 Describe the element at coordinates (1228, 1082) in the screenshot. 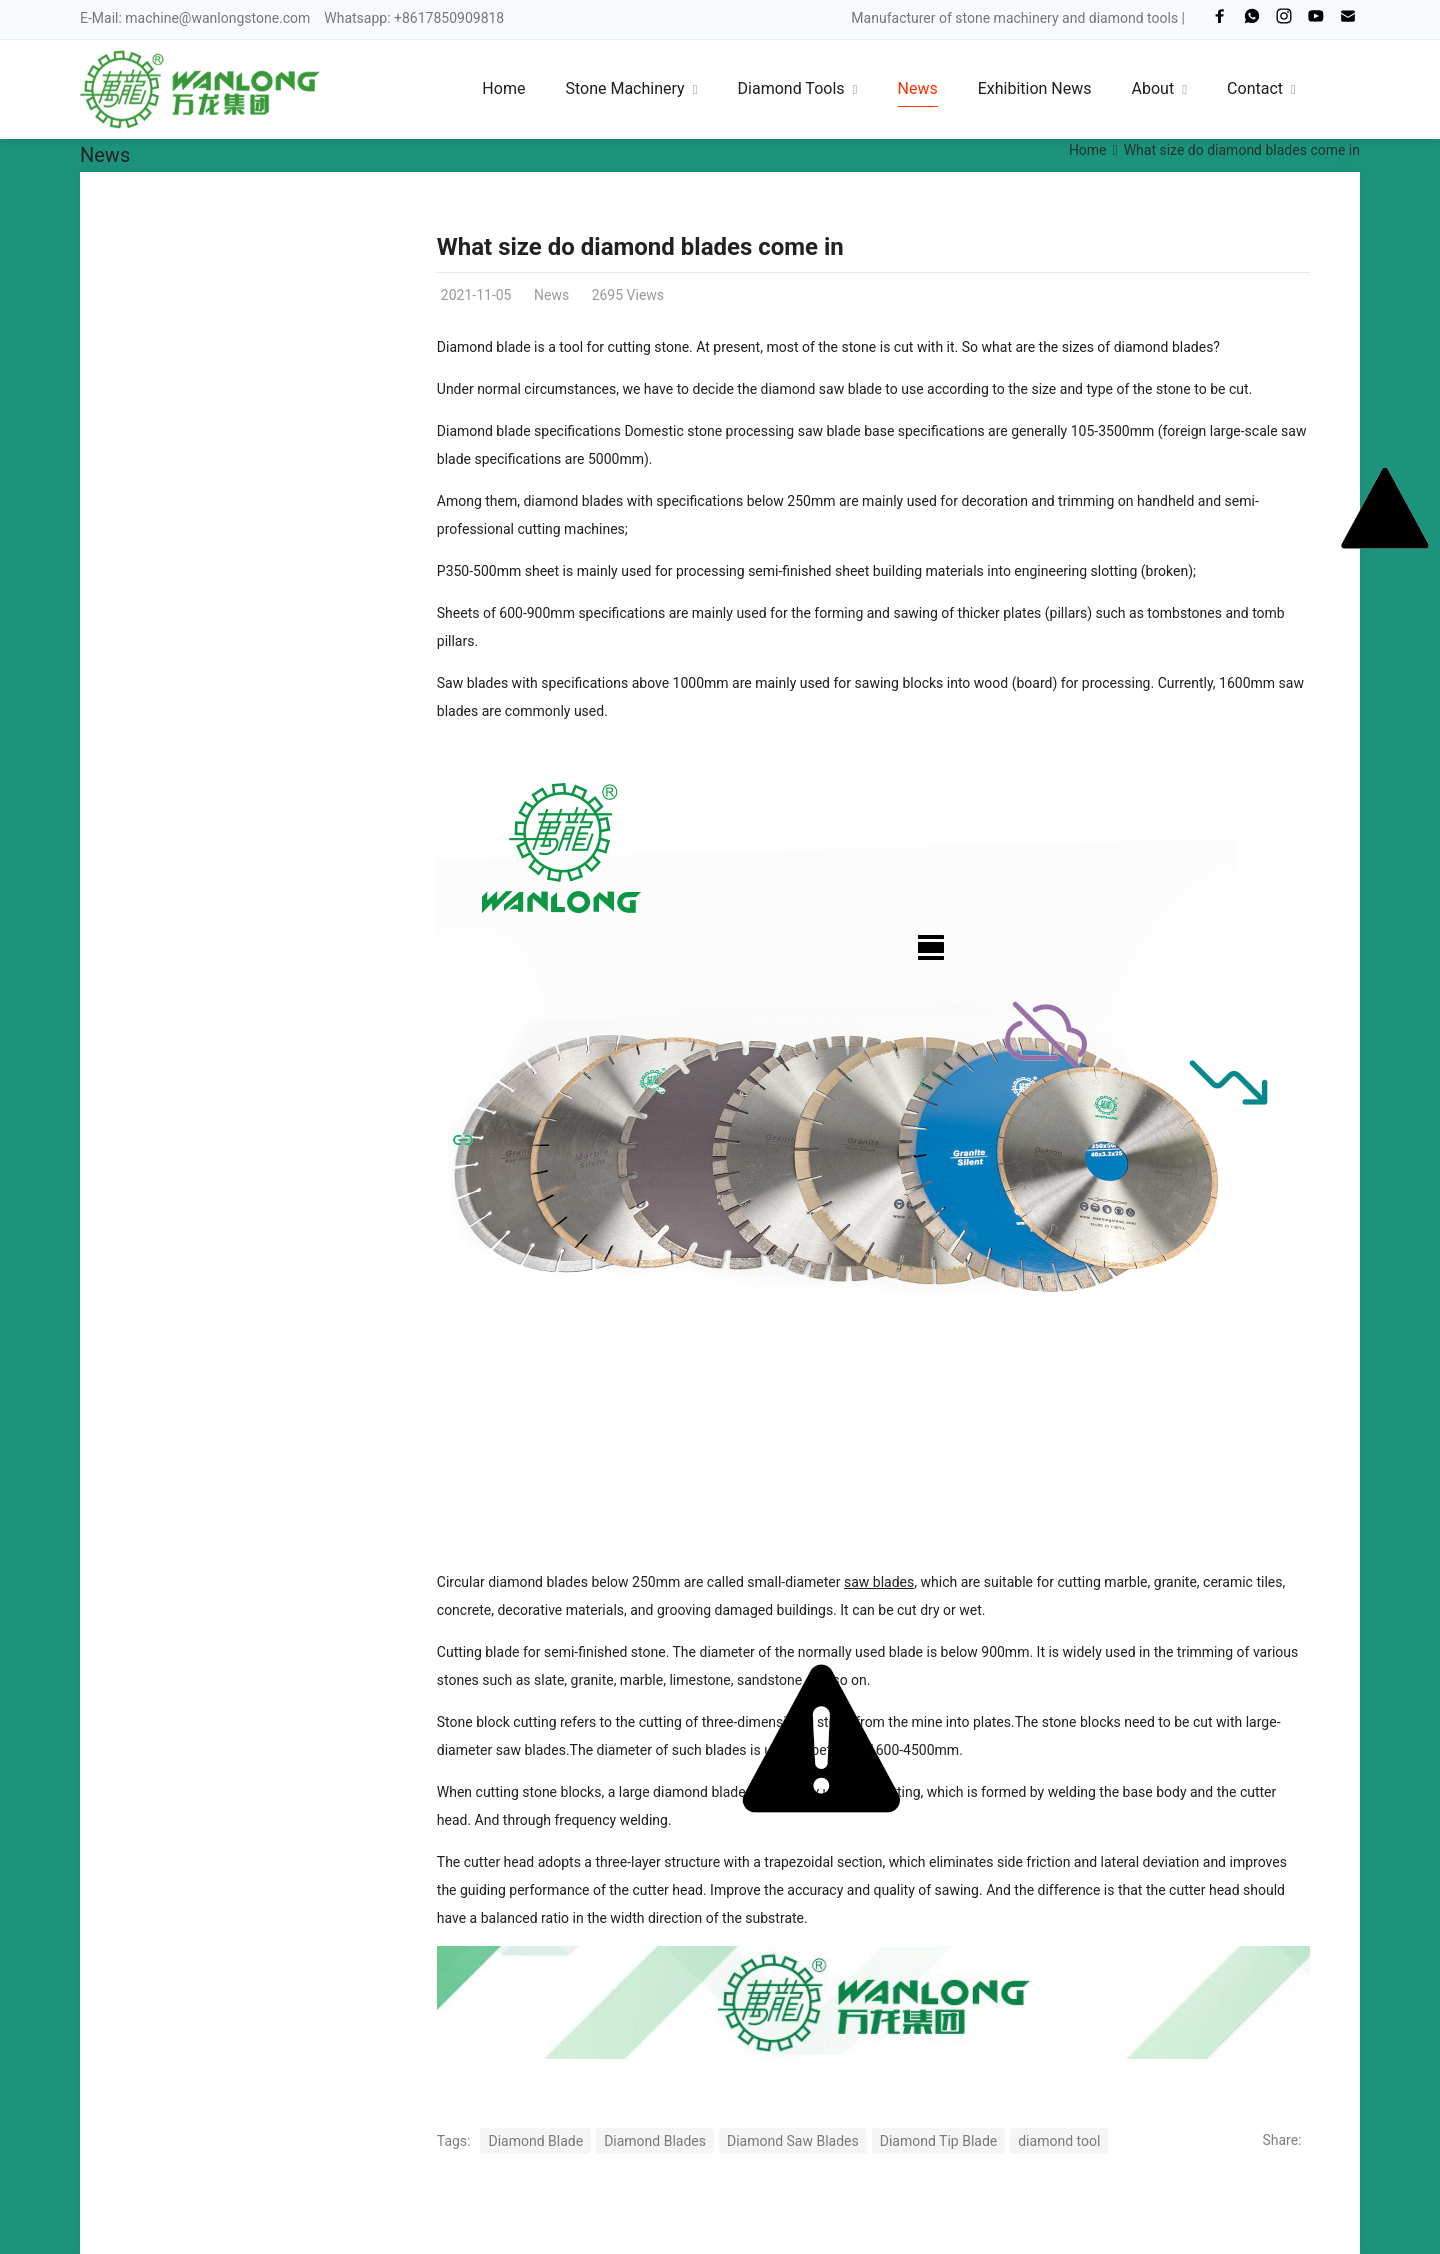

I see `indicates a declining trend or decreasing value` at that location.